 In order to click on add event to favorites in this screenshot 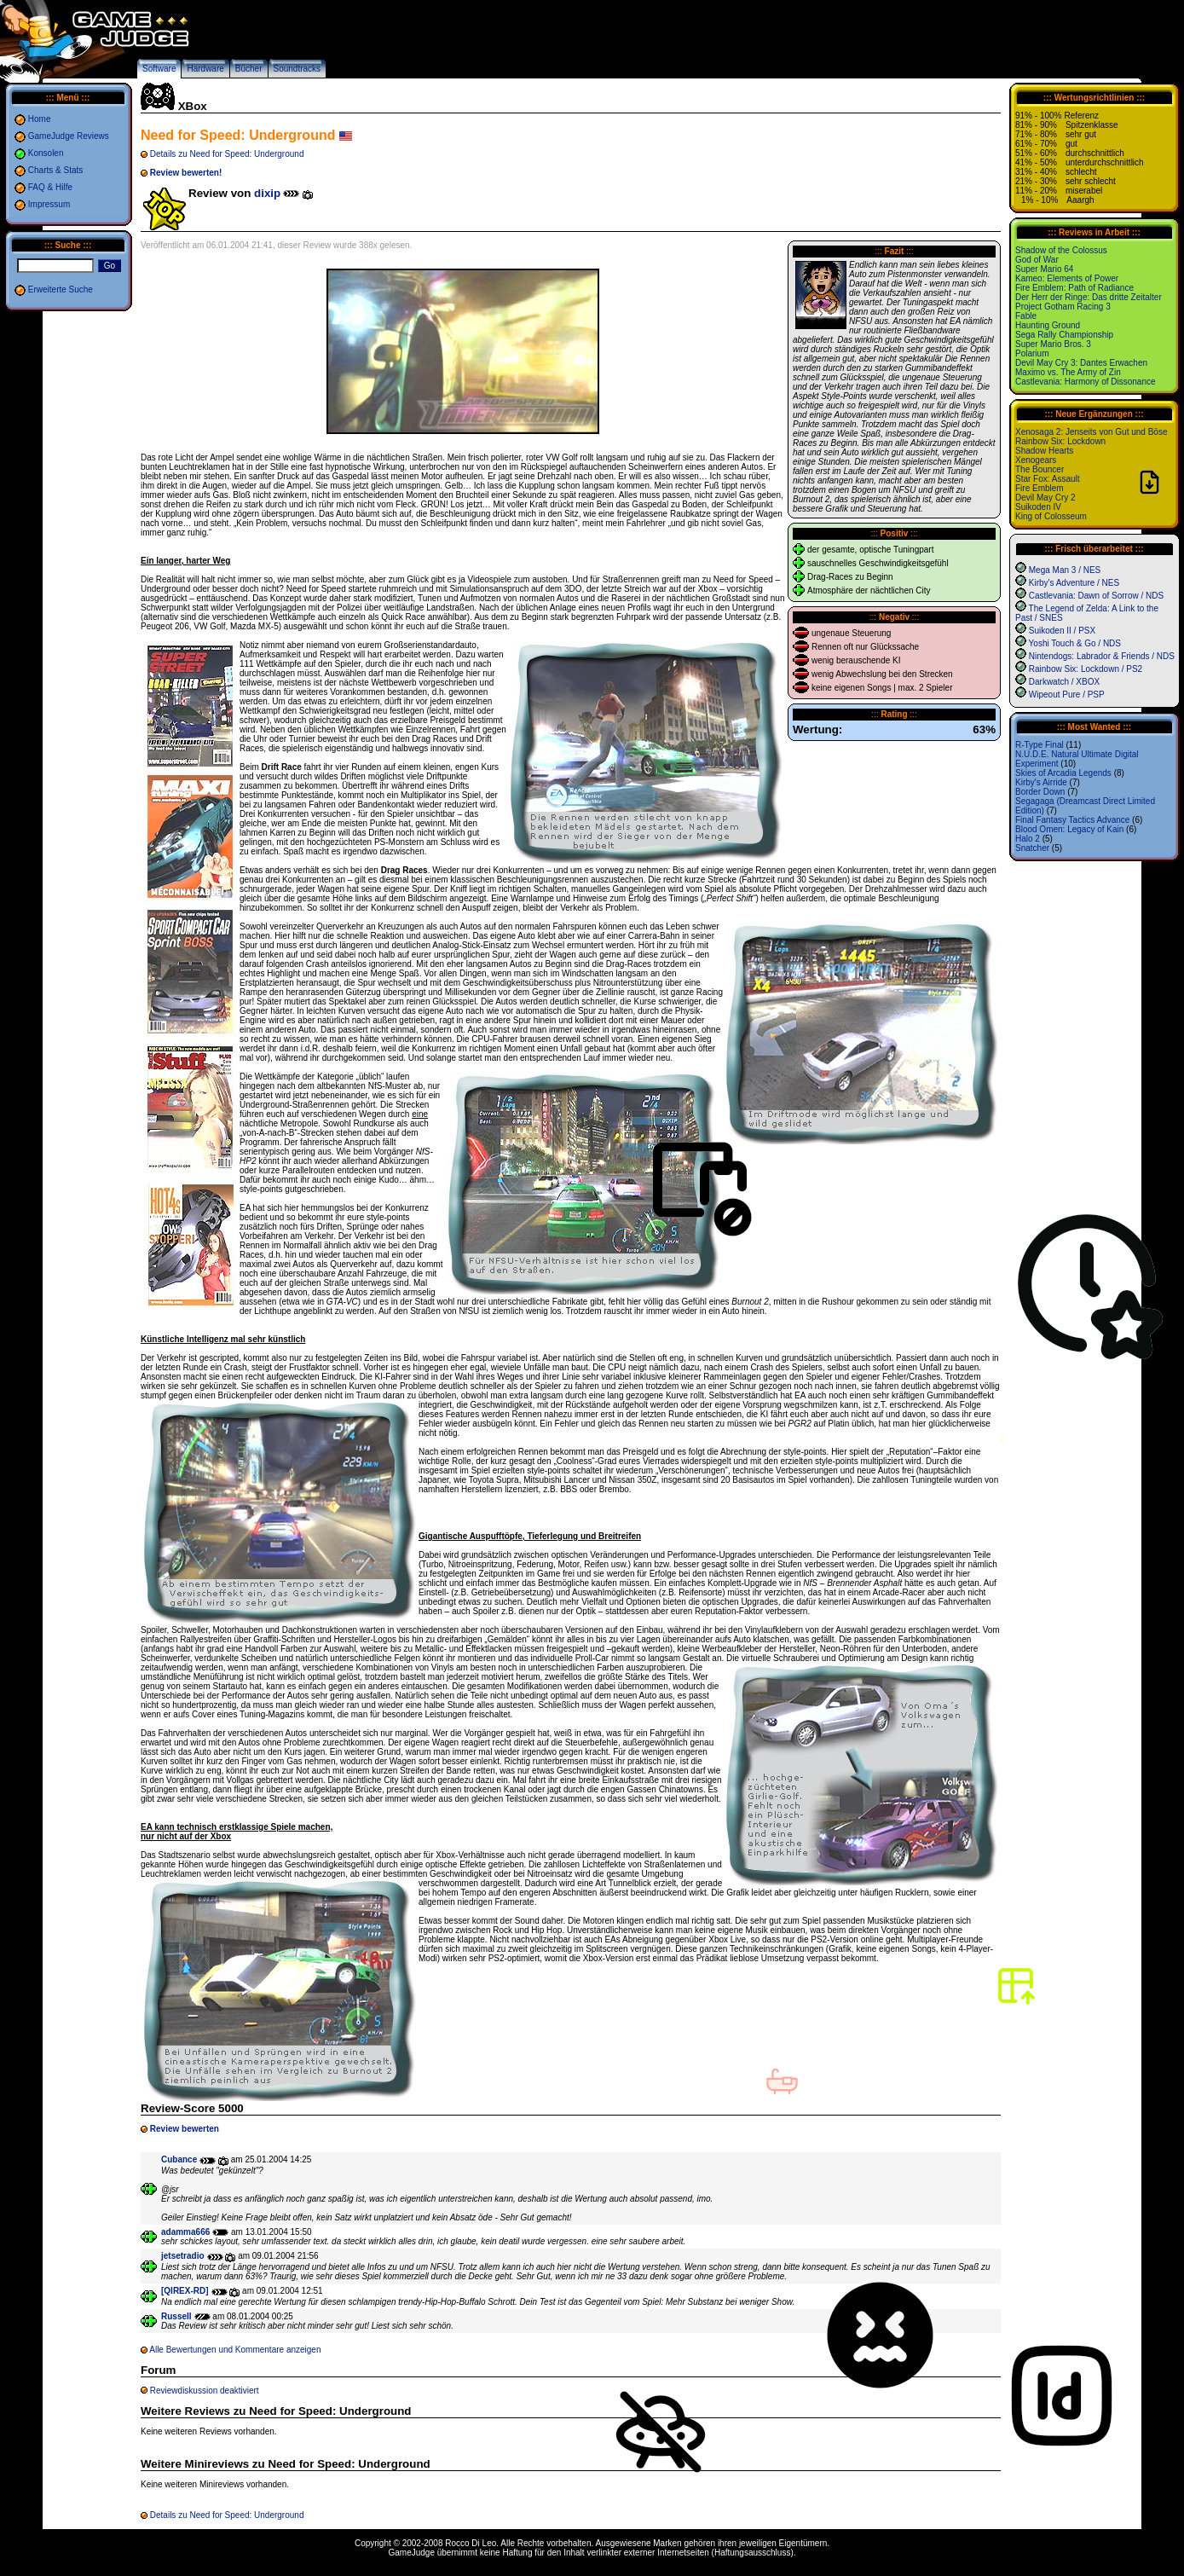, I will do `click(1087, 1283)`.